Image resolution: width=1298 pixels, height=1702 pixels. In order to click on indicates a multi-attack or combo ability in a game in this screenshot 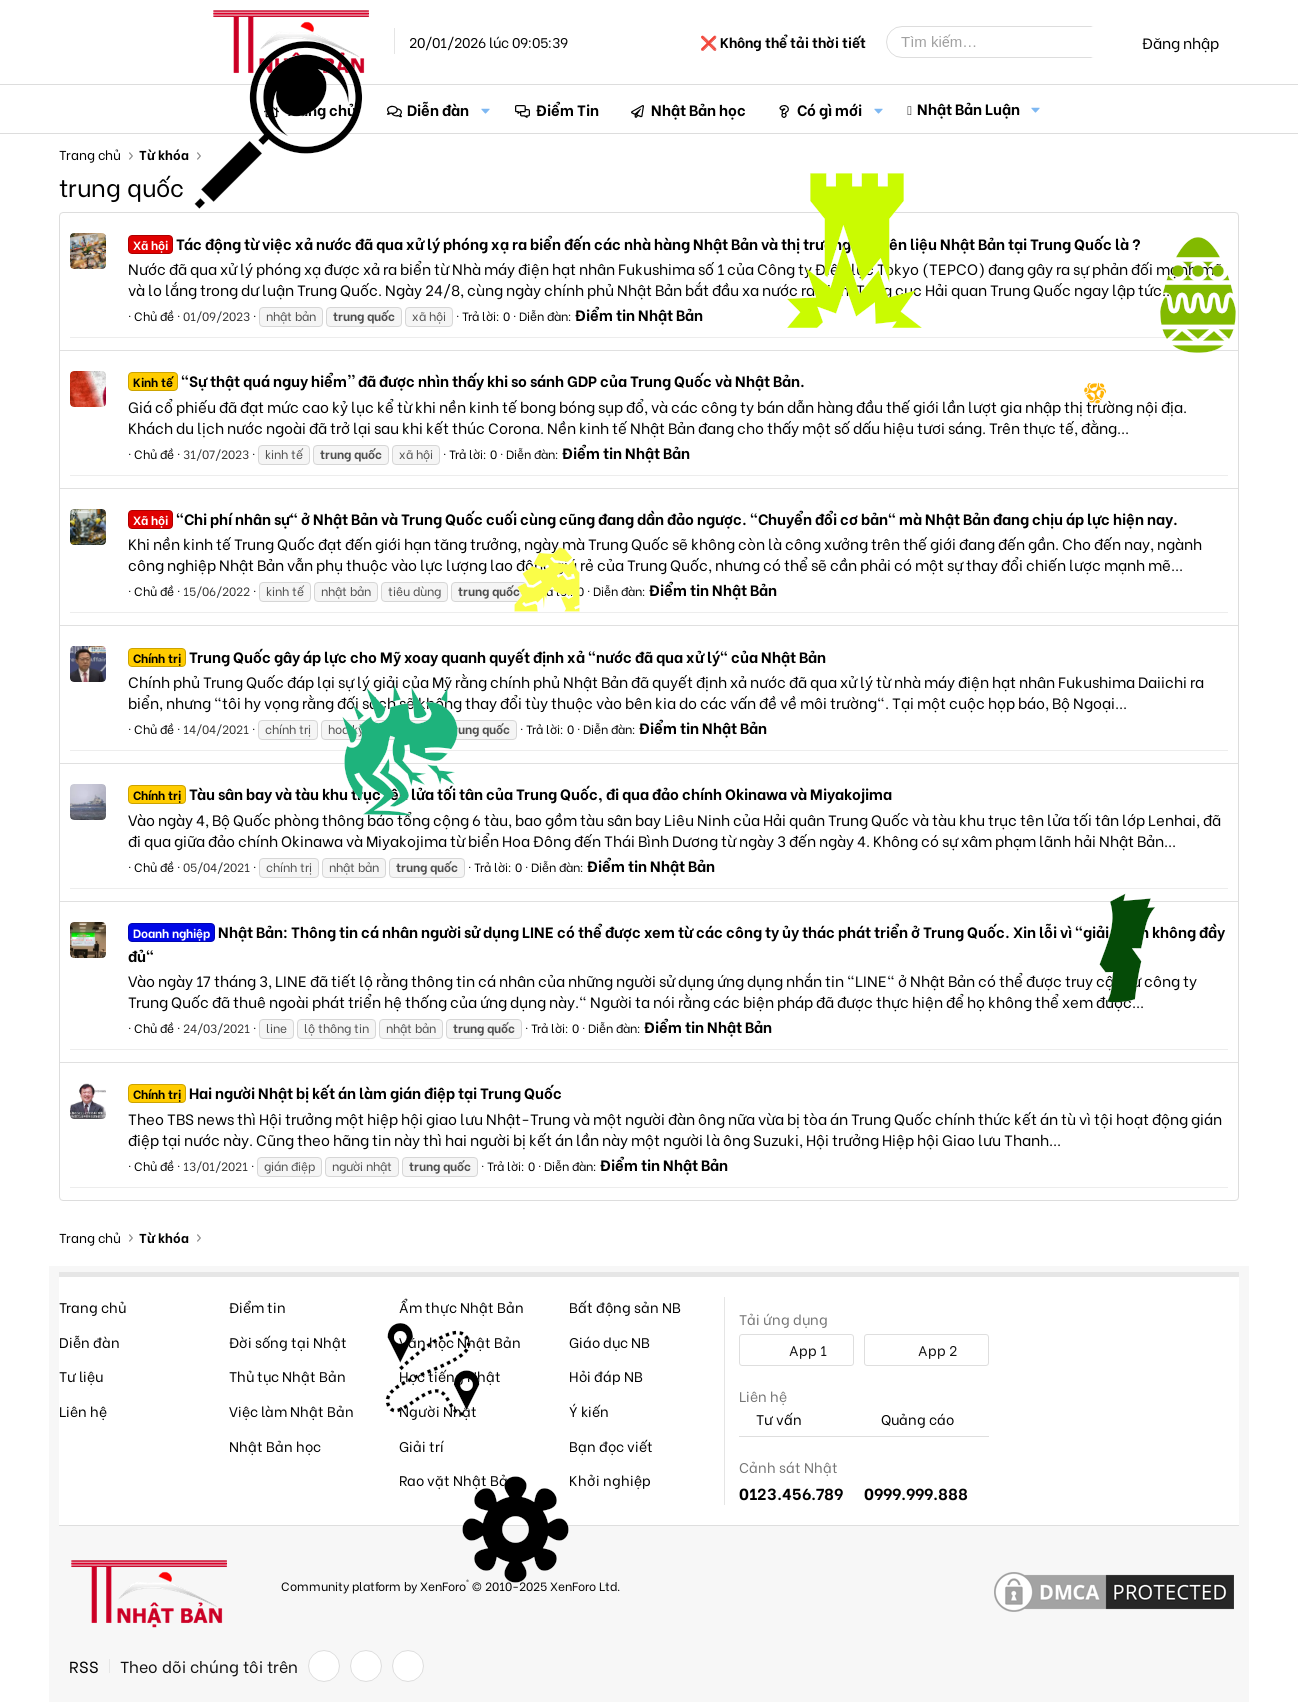, I will do `click(1095, 393)`.